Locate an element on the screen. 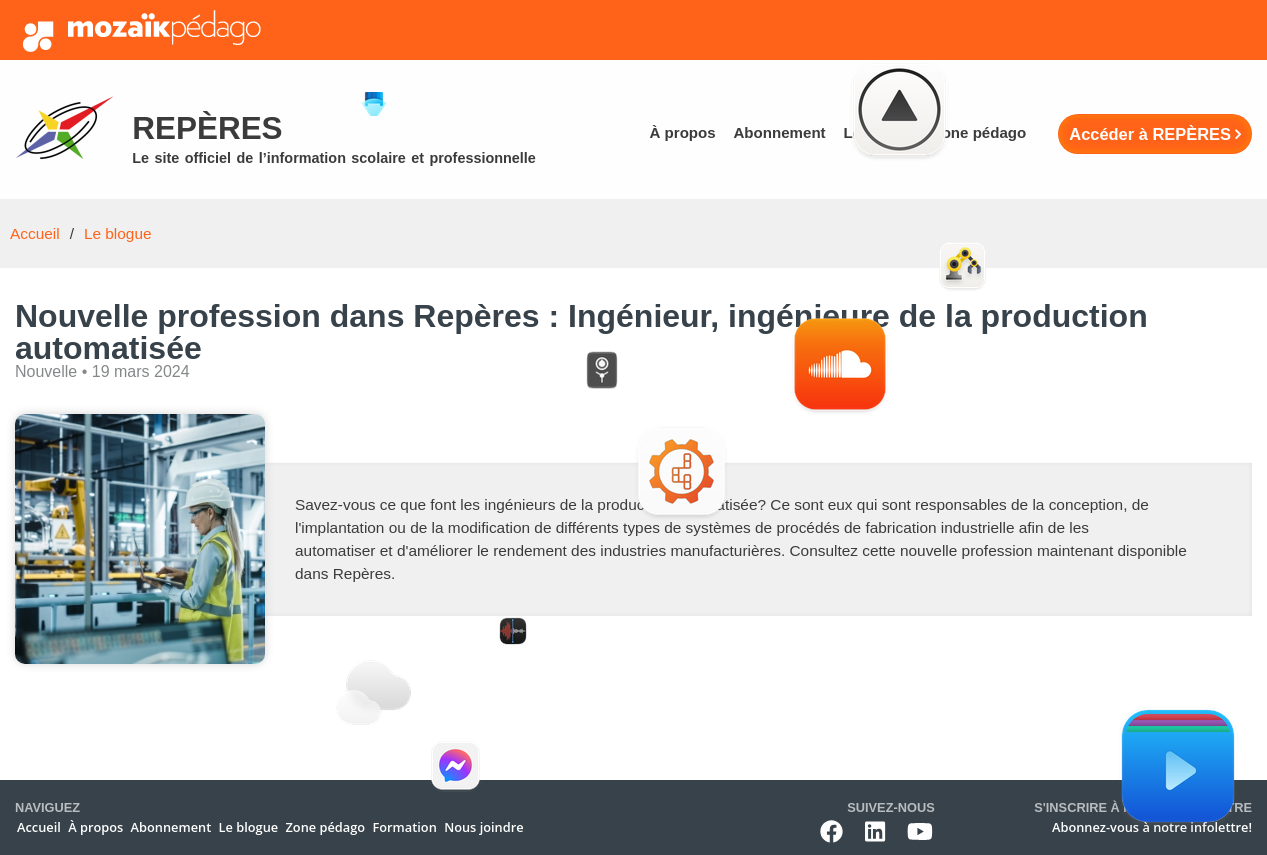  open calligra stage presentation app is located at coordinates (1178, 766).